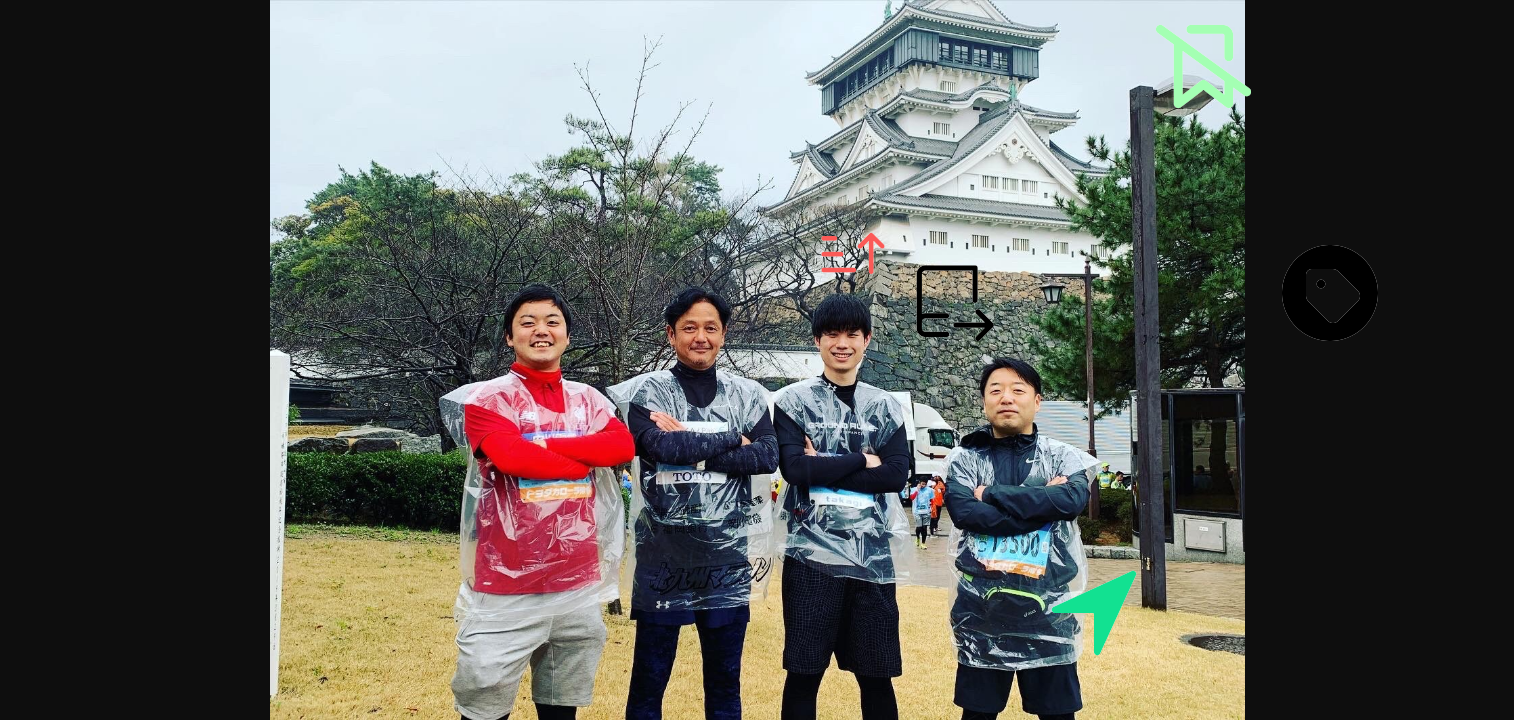 This screenshot has height=720, width=1514. What do you see at coordinates (853, 255) in the screenshot?
I see `sort items in ascending order` at bounding box center [853, 255].